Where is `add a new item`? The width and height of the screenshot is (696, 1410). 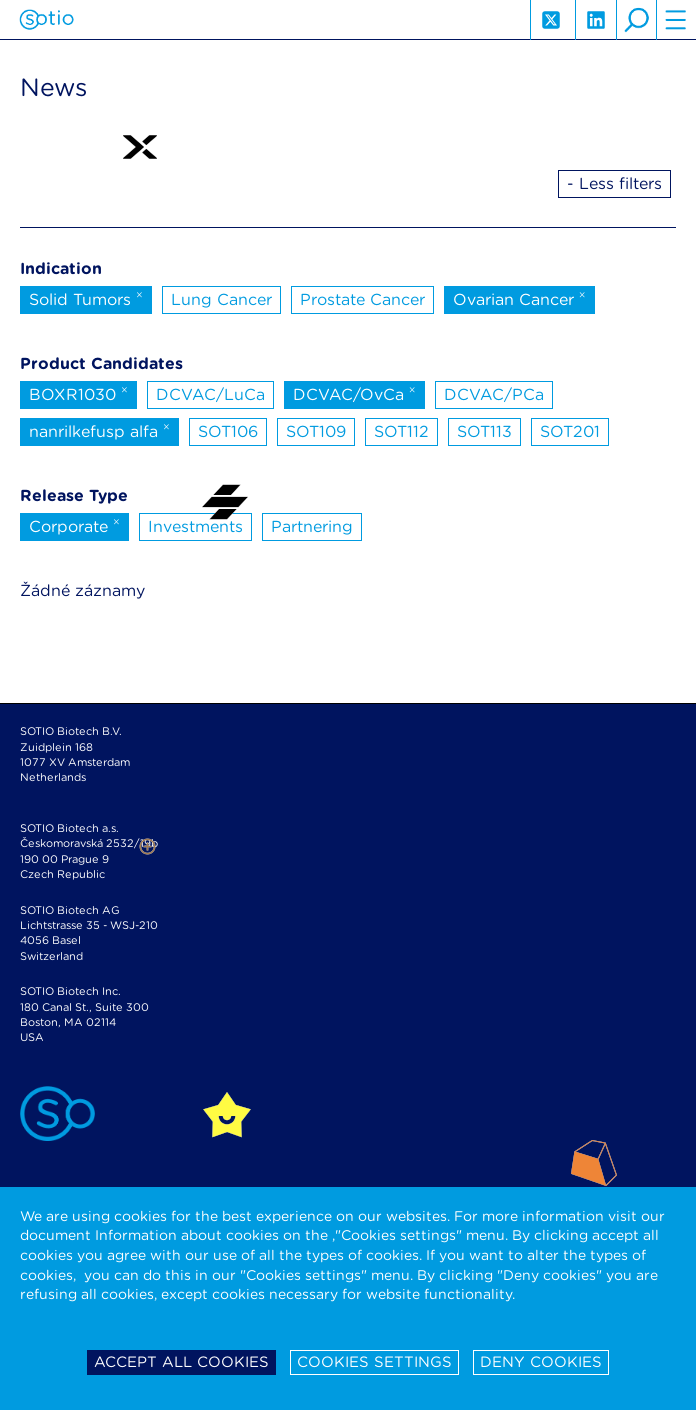
add a new item is located at coordinates (147, 846).